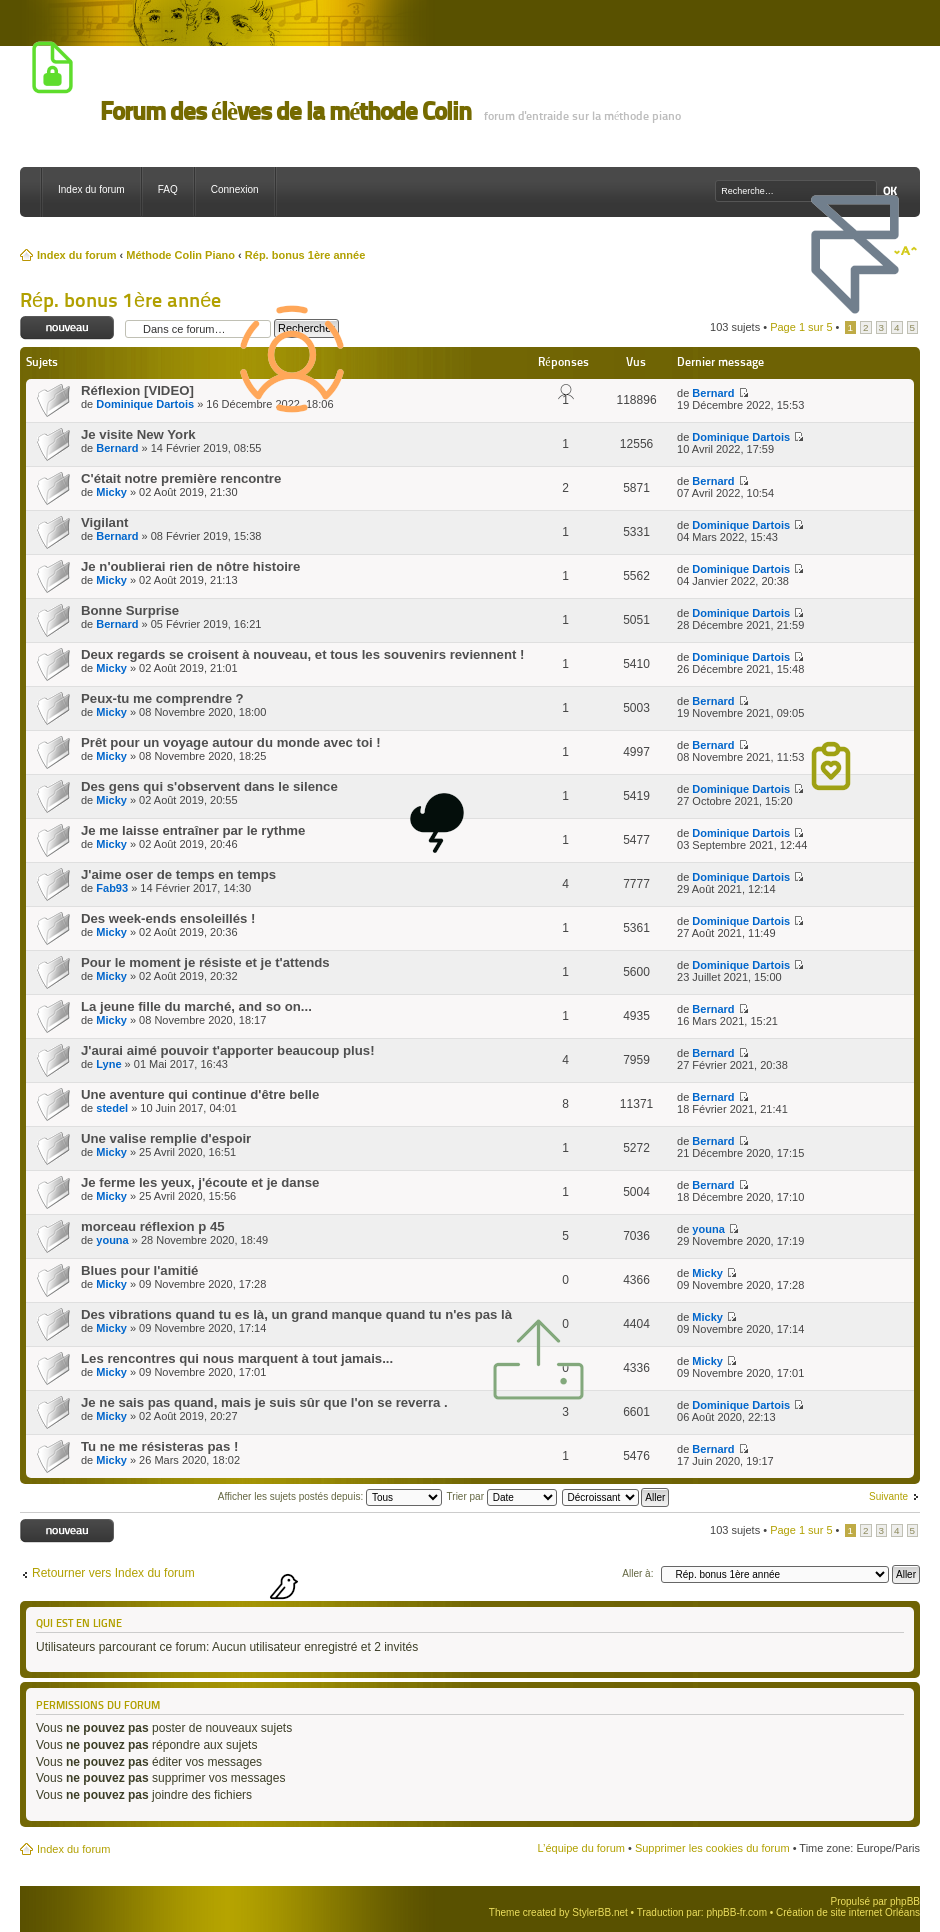 Image resolution: width=940 pixels, height=1932 pixels. What do you see at coordinates (538, 1364) in the screenshot?
I see `upload a file or document` at bounding box center [538, 1364].